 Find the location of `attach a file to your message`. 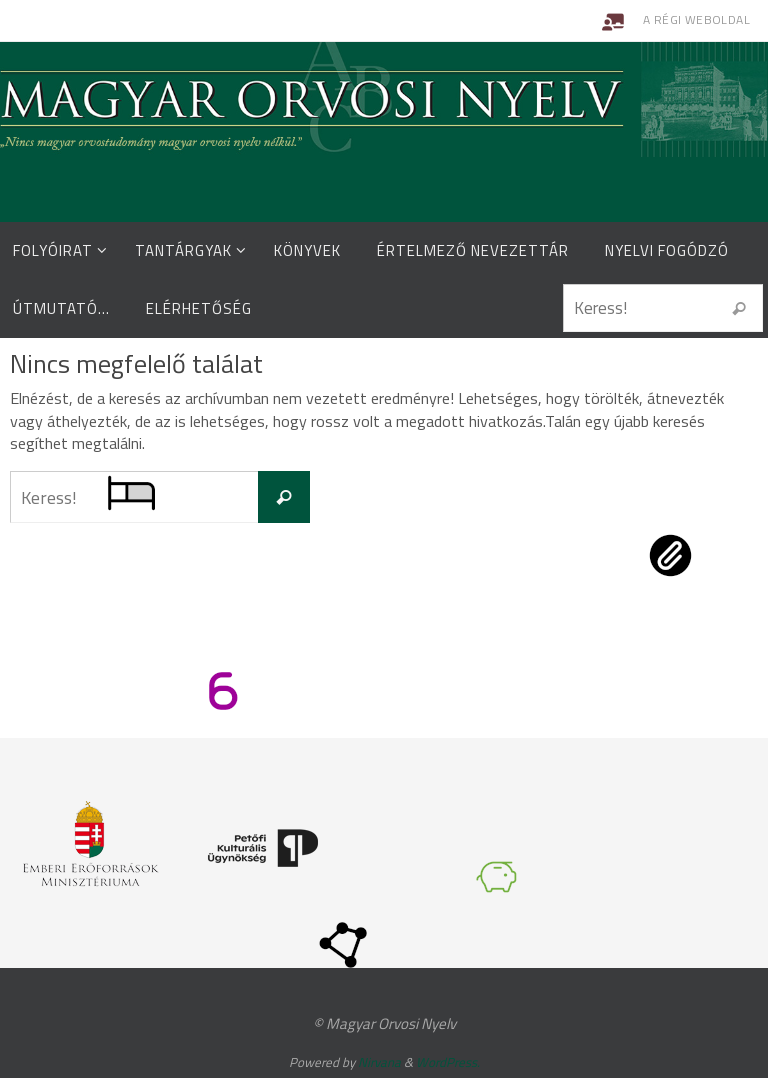

attach a file to your message is located at coordinates (670, 555).